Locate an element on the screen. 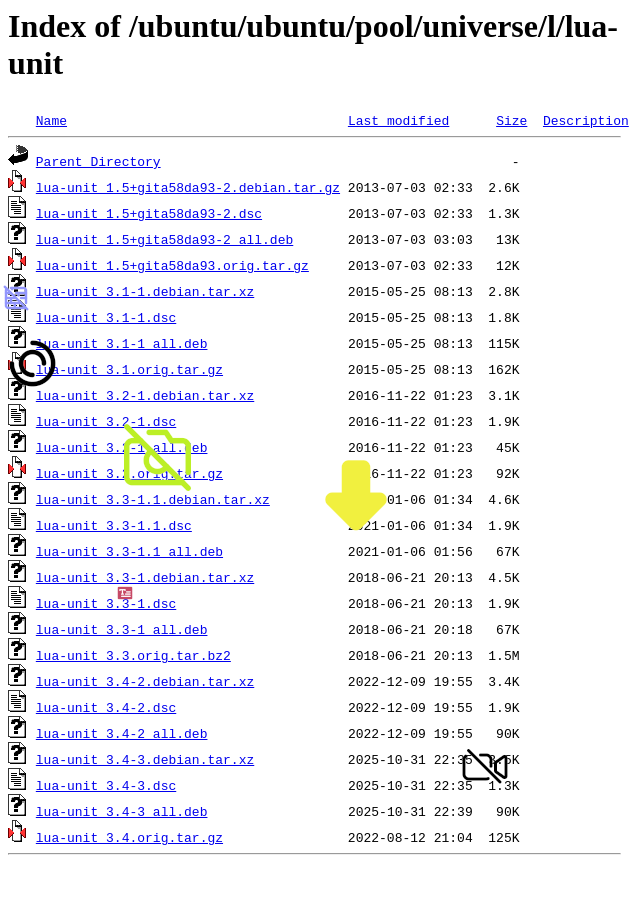  indicates content is loading is located at coordinates (32, 363).